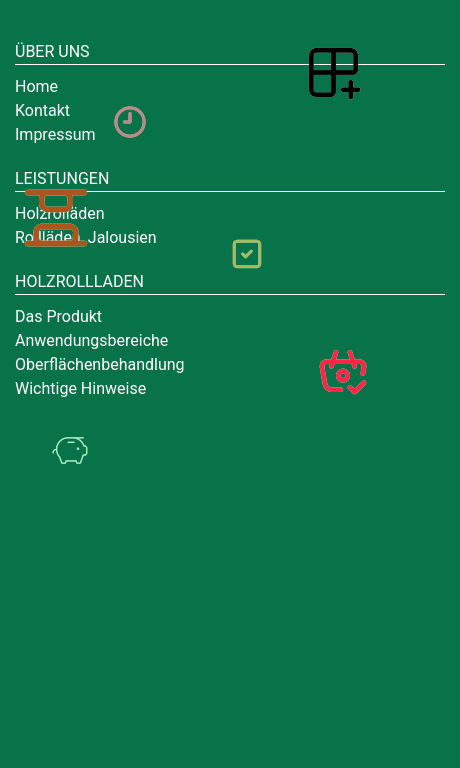 The width and height of the screenshot is (460, 768). What do you see at coordinates (56, 218) in the screenshot?
I see `distribute items with equal vertical spacing` at bounding box center [56, 218].